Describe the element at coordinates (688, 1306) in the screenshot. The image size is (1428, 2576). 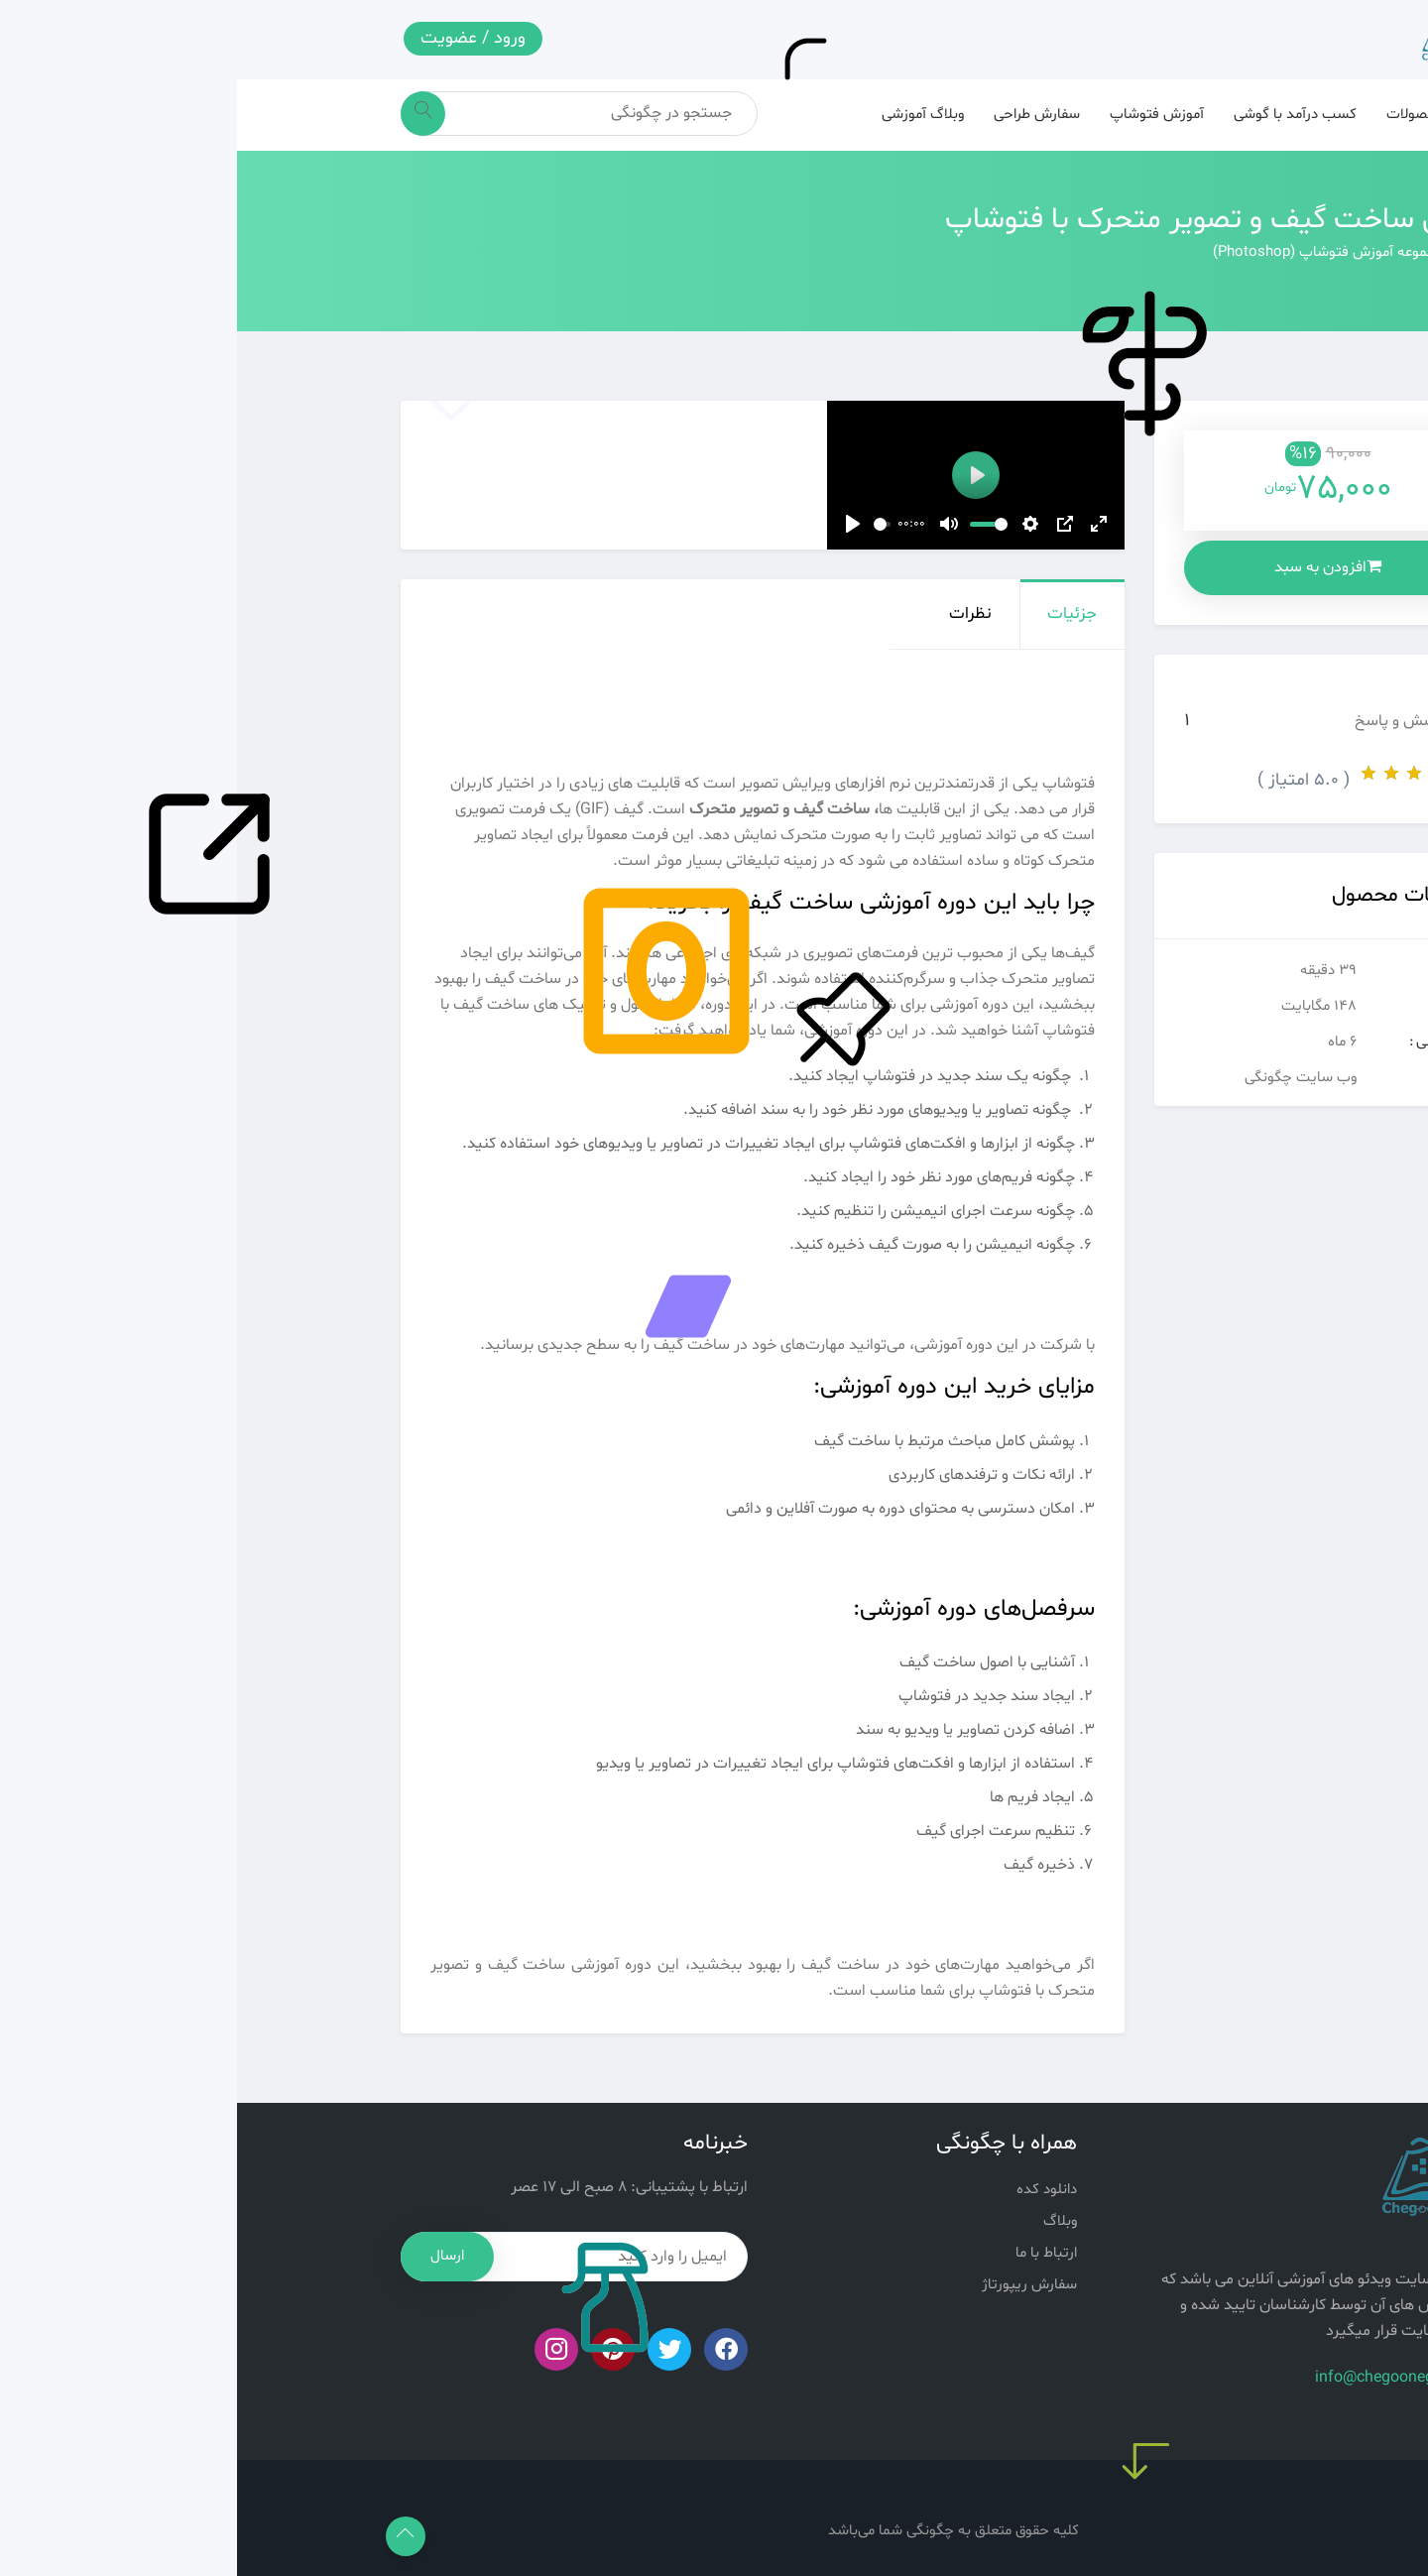
I see `insert a parallelogram shape` at that location.